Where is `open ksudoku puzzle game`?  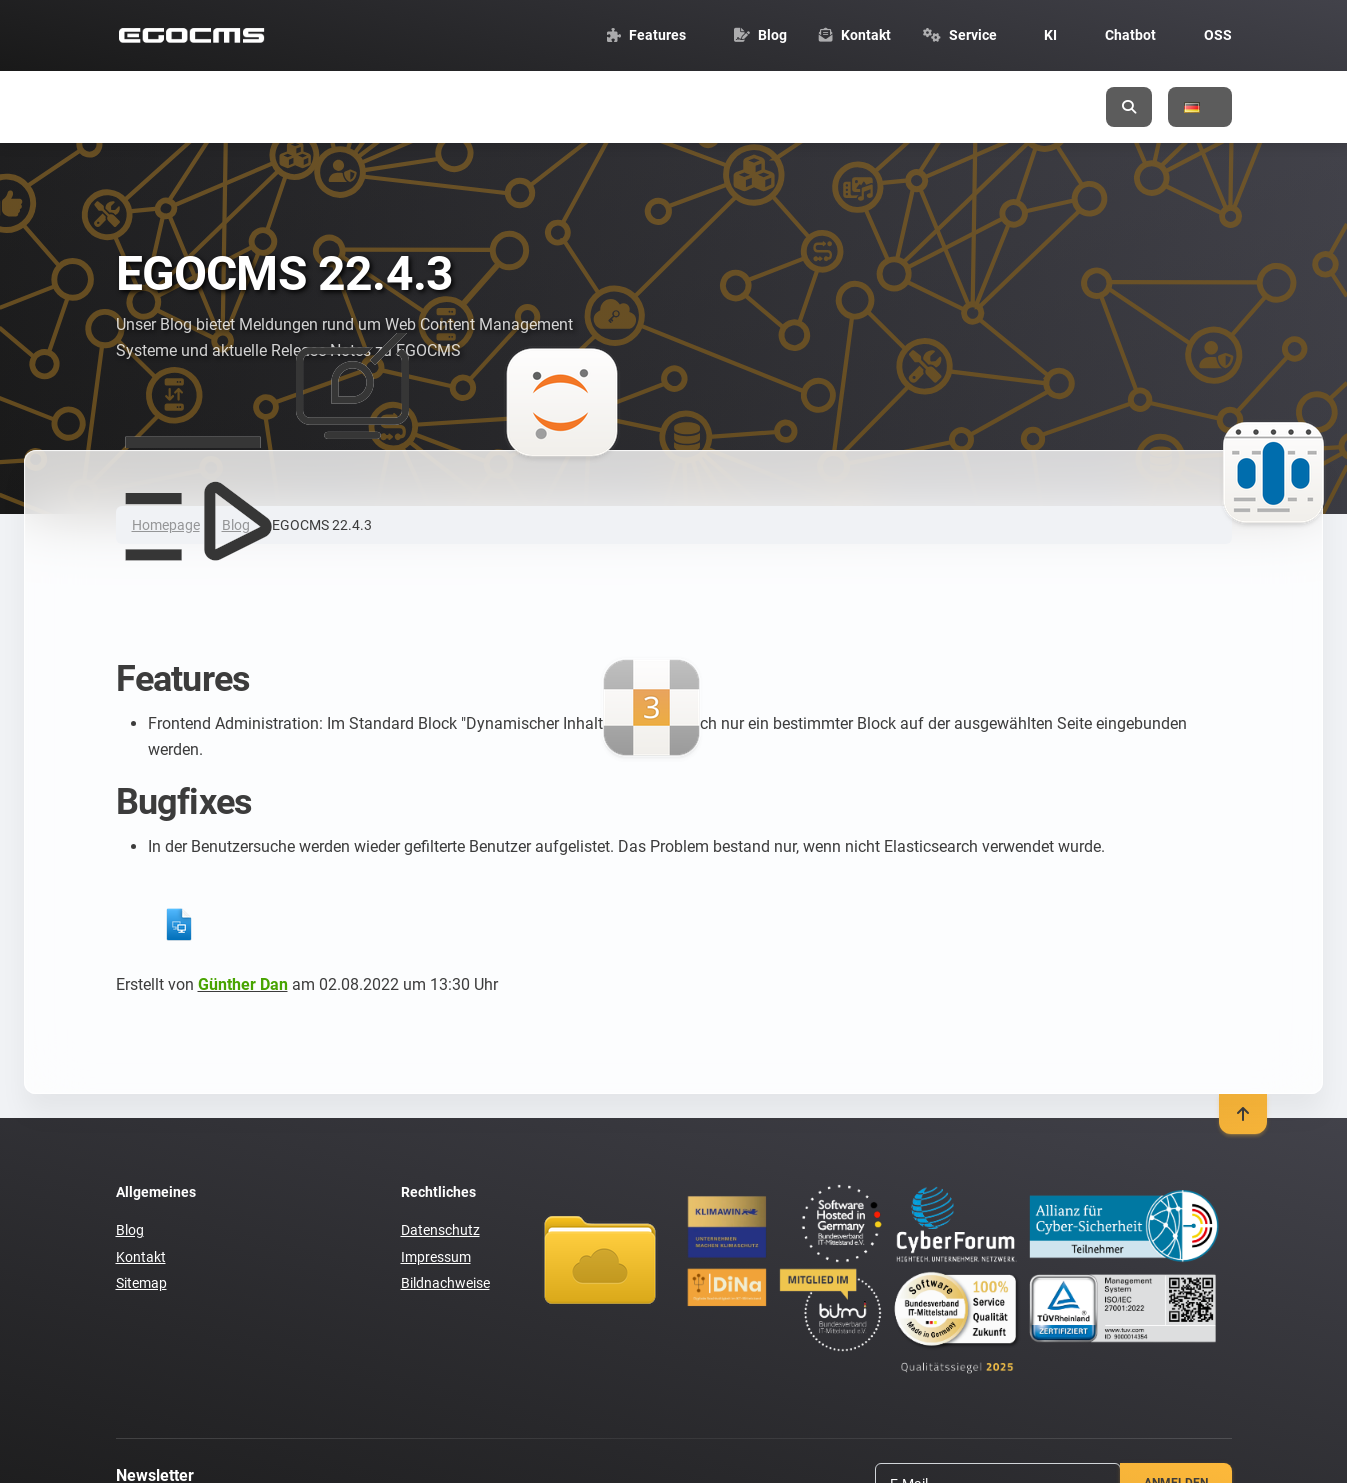
open ksudoku puzzle game is located at coordinates (651, 707).